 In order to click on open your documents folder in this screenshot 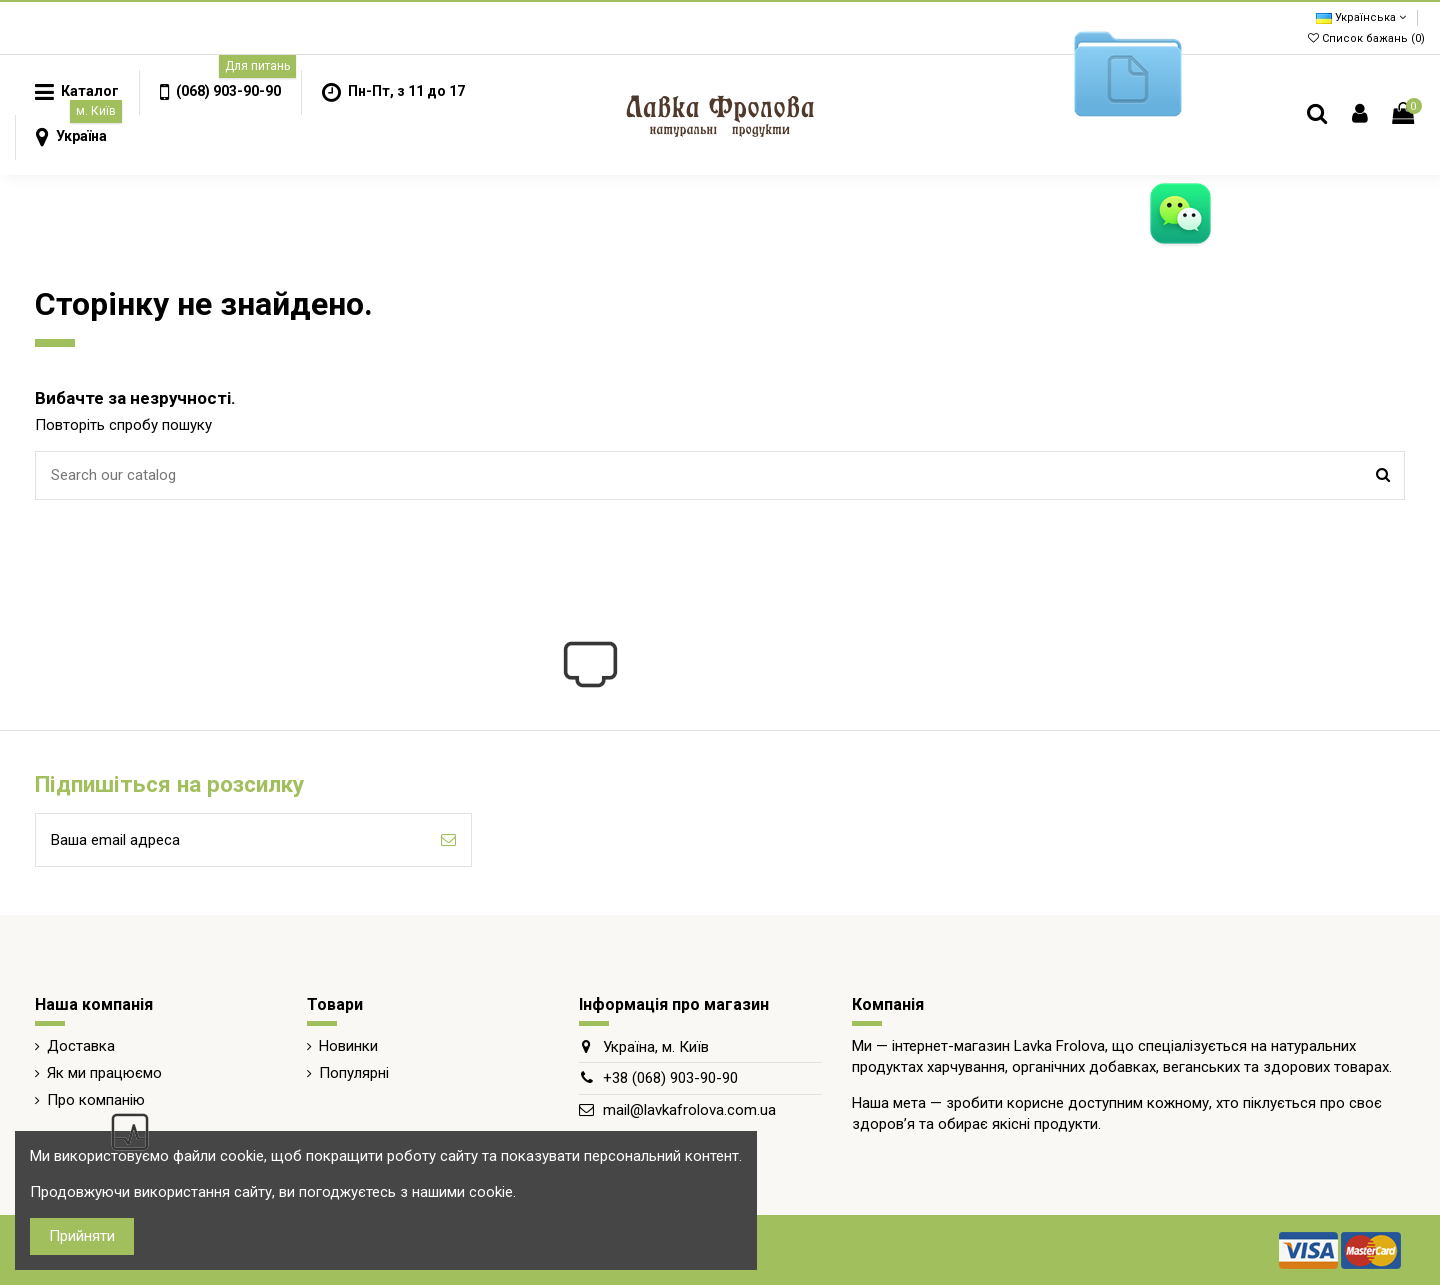, I will do `click(1128, 74)`.